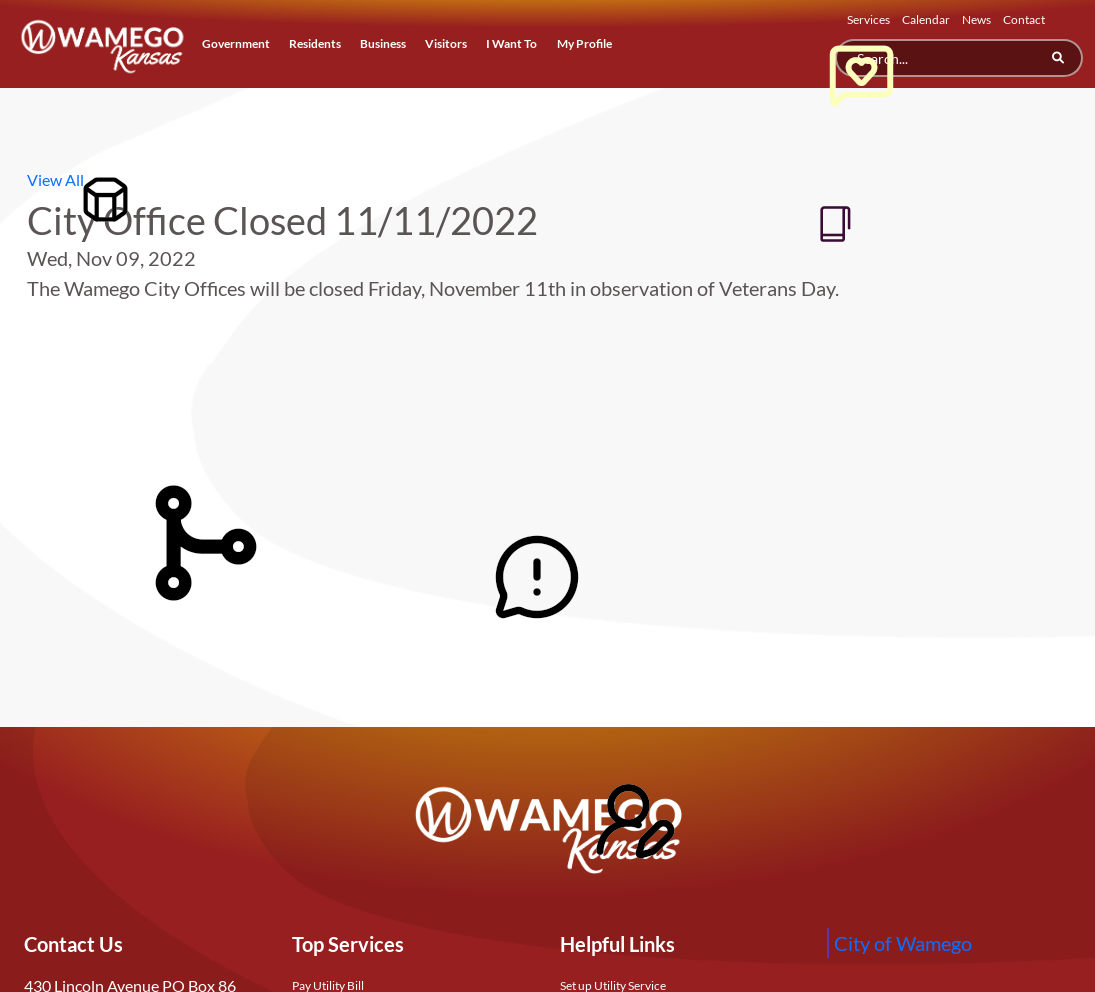  What do you see at coordinates (861, 74) in the screenshot?
I see `send a like or love reaction in chat` at bounding box center [861, 74].